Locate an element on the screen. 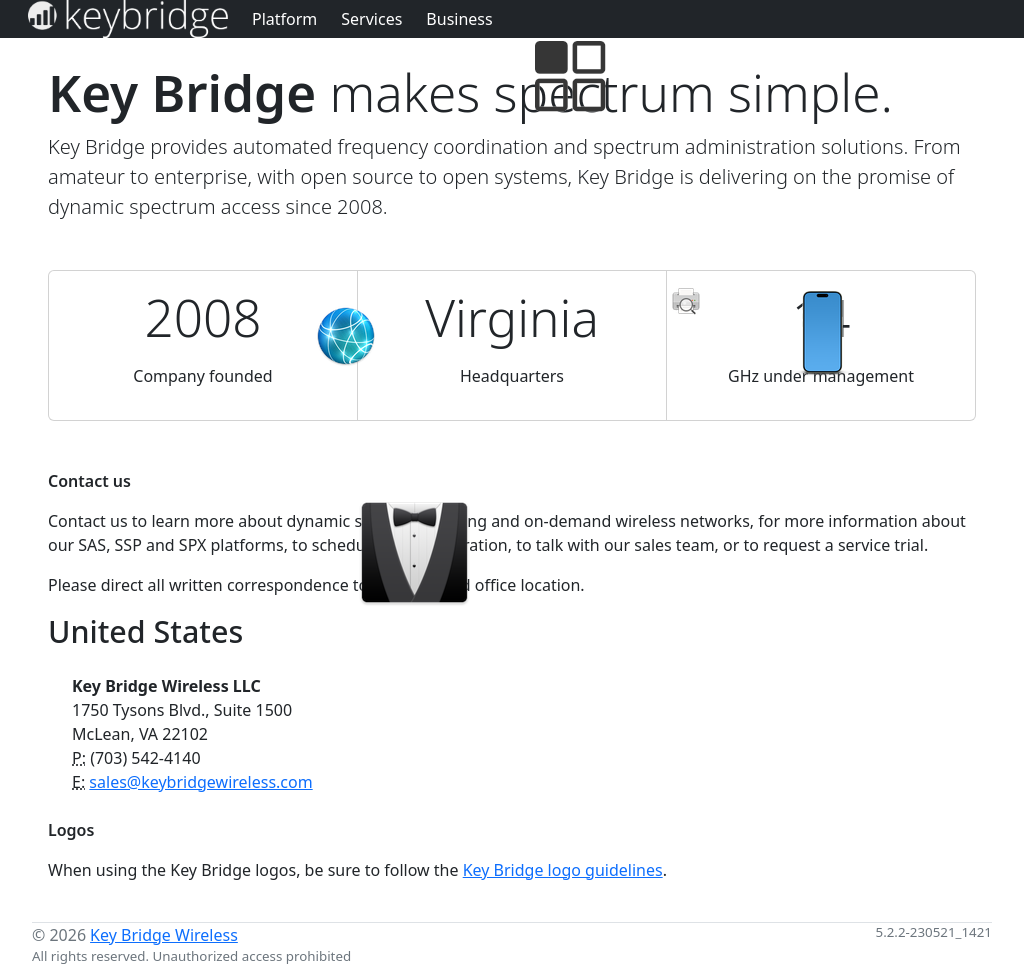  manage digital certificates and security credentials is located at coordinates (414, 552).